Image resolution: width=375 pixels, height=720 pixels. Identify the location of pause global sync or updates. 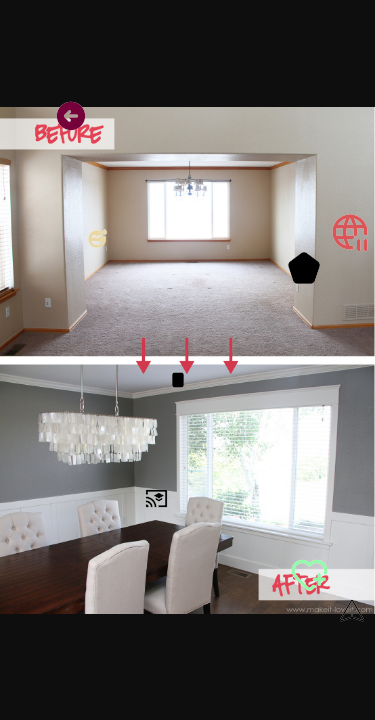
(350, 232).